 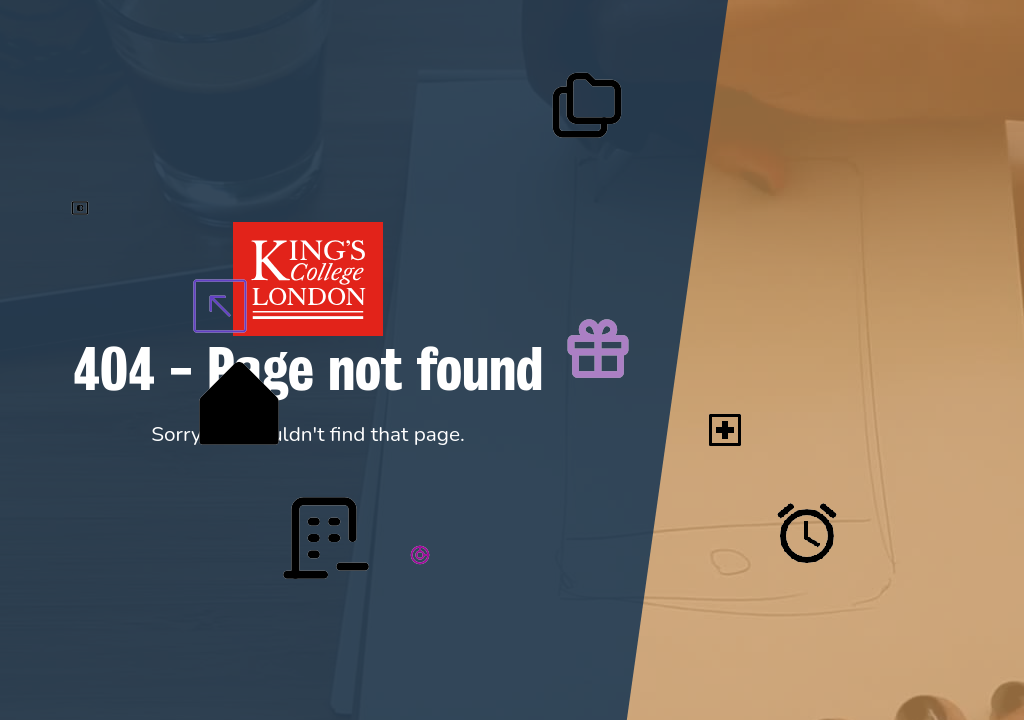 I want to click on adjust display brightness settings, so click(x=80, y=208).